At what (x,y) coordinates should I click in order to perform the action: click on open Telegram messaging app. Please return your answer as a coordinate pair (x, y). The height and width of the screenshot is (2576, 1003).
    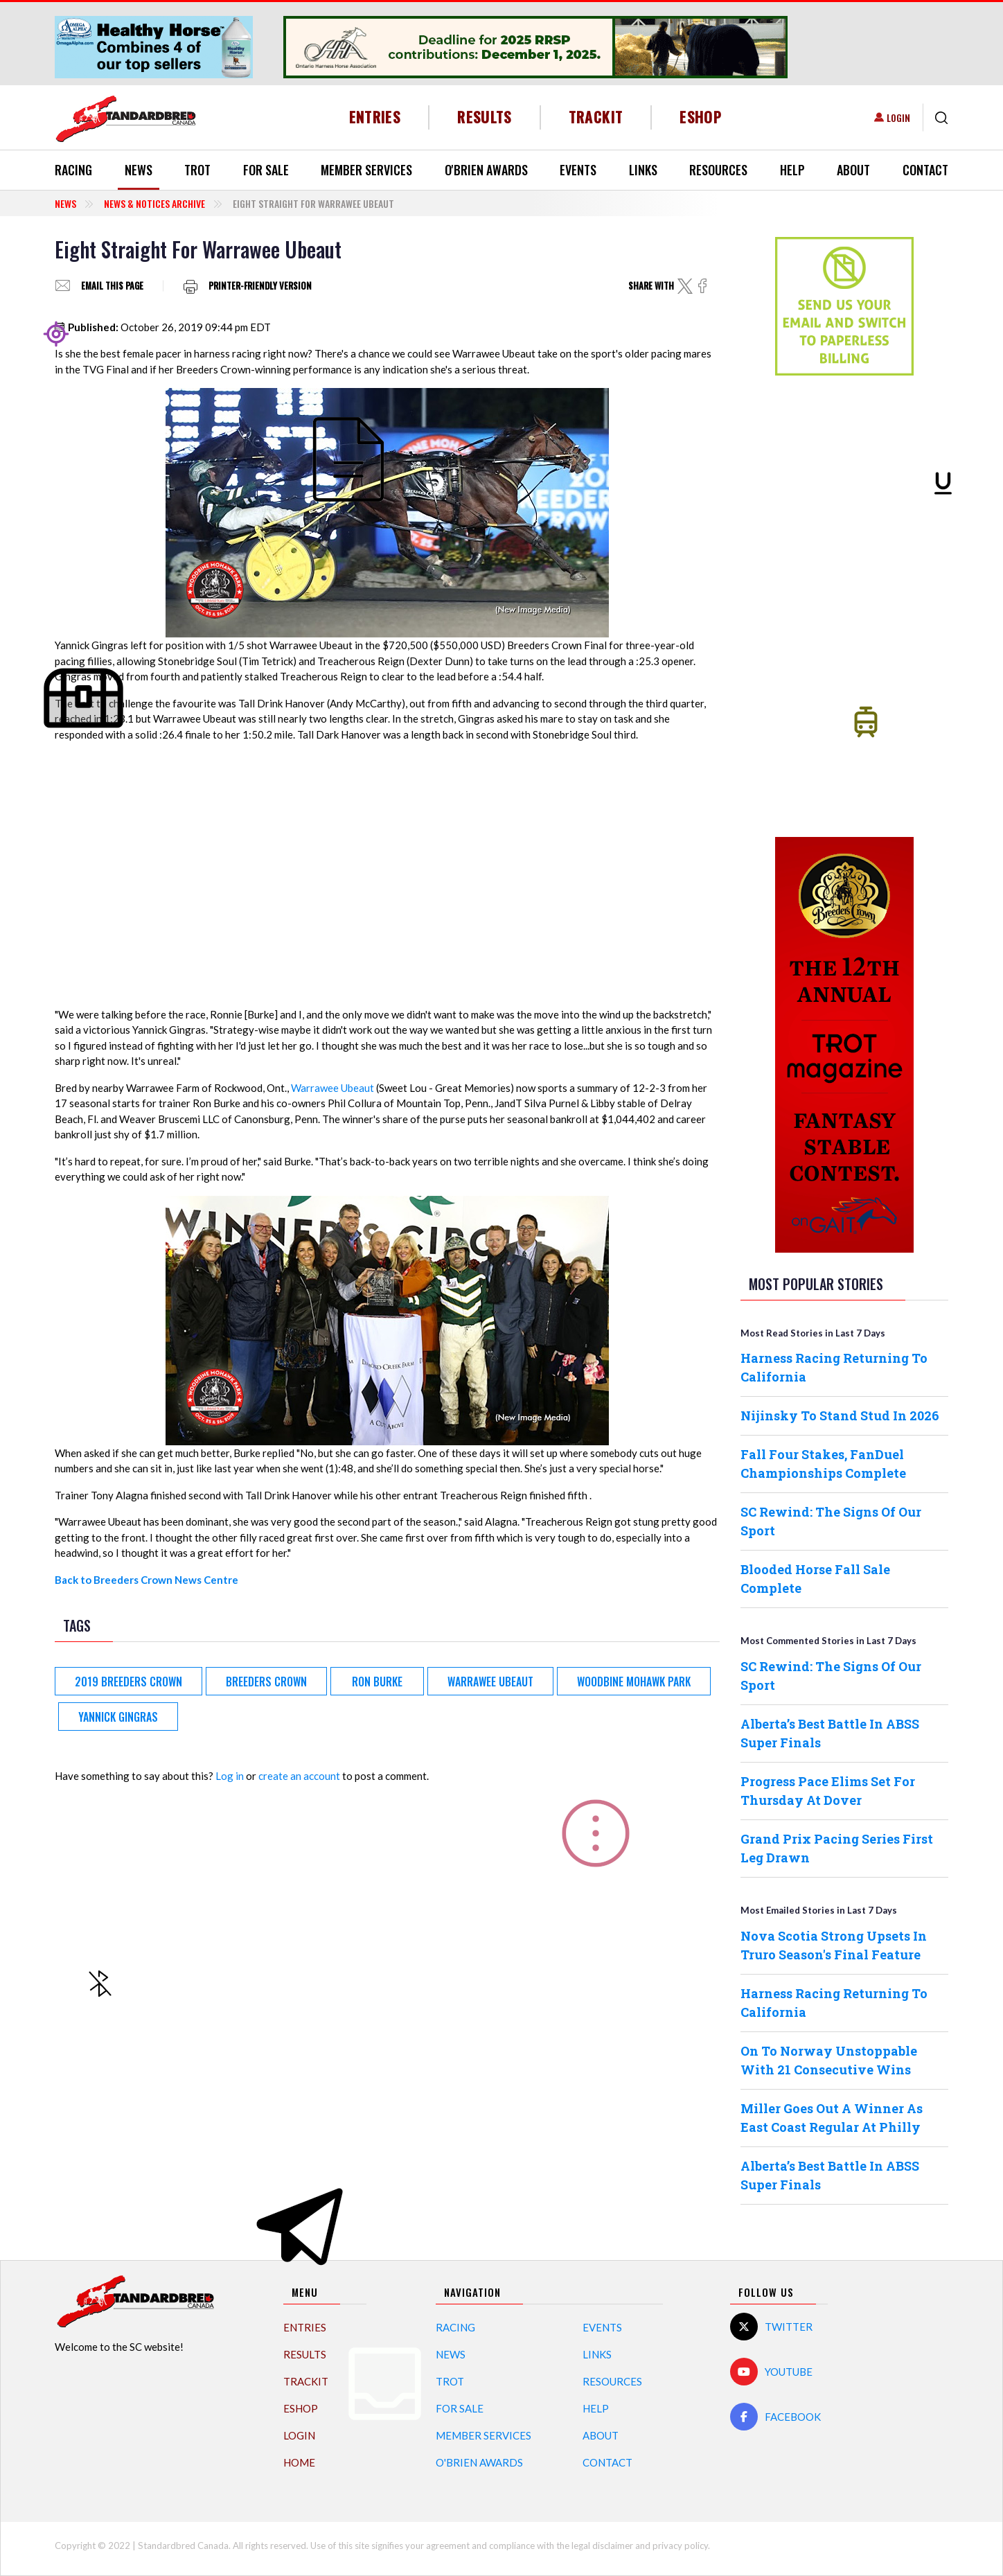
    Looking at the image, I should click on (303, 2228).